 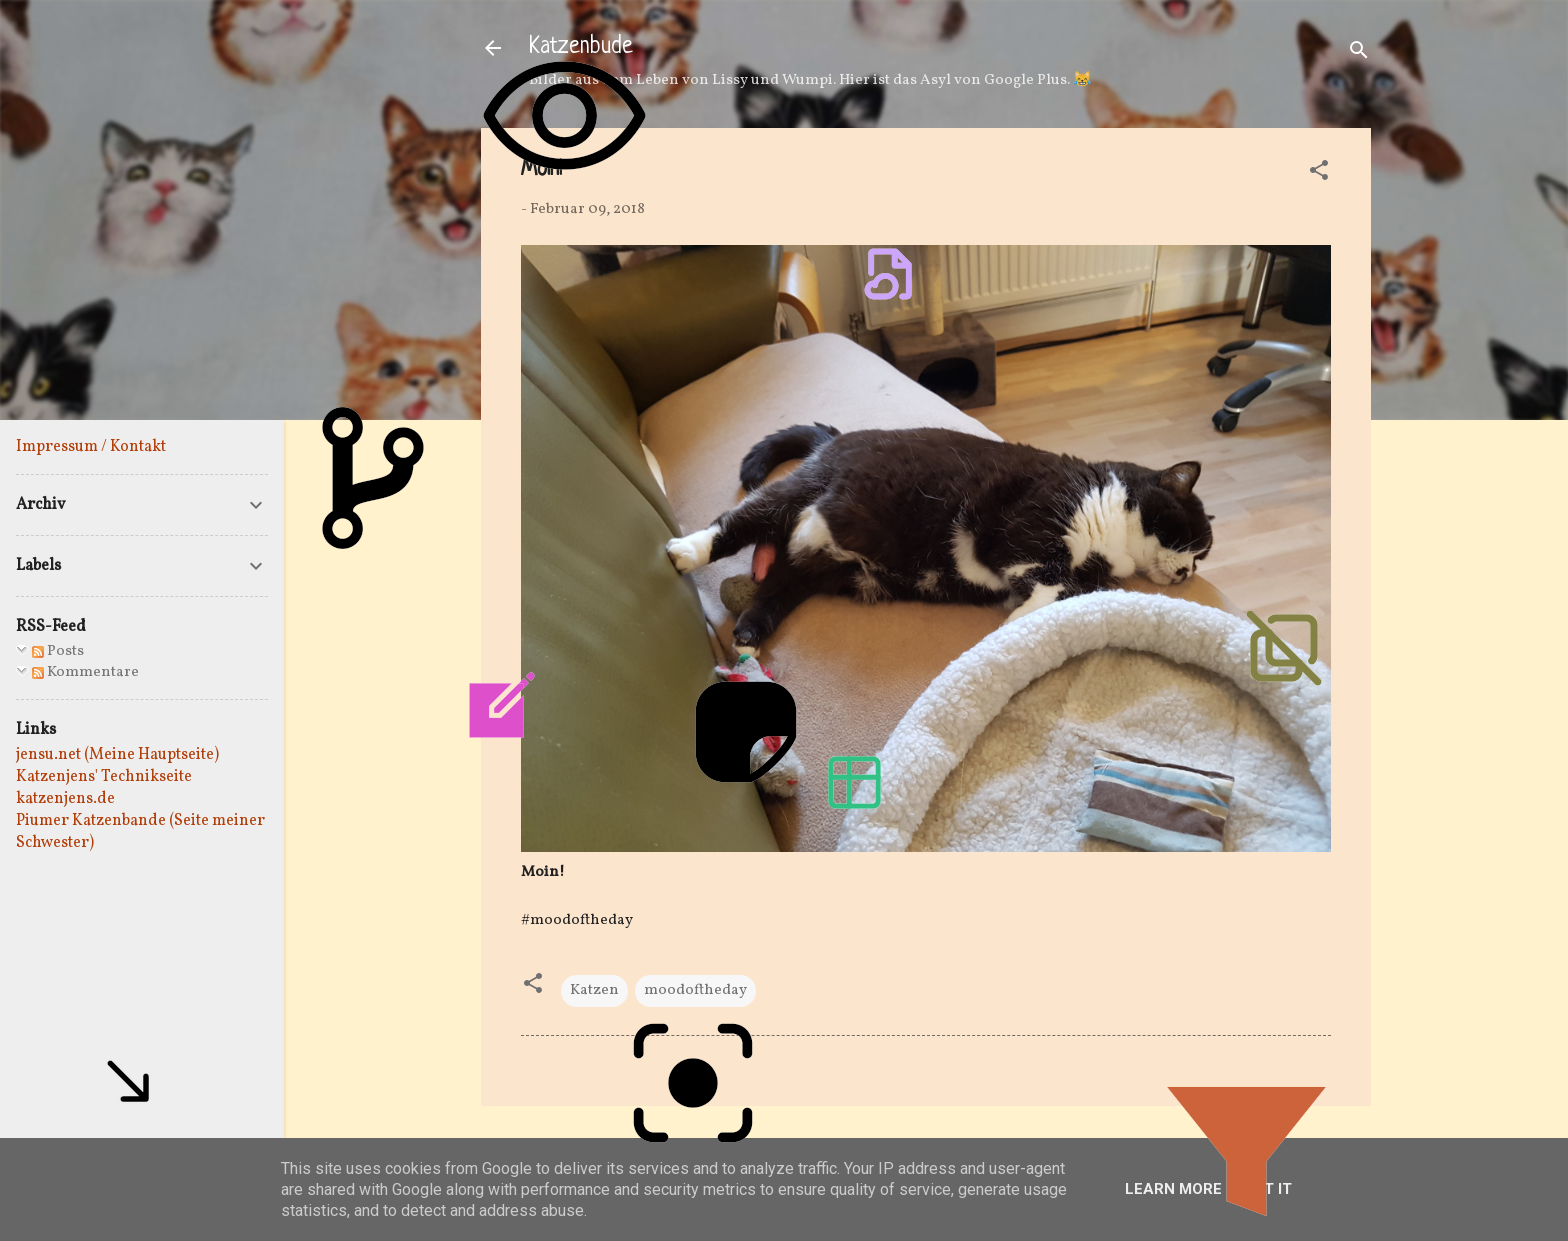 What do you see at coordinates (746, 732) in the screenshot?
I see `add a sticker to your message` at bounding box center [746, 732].